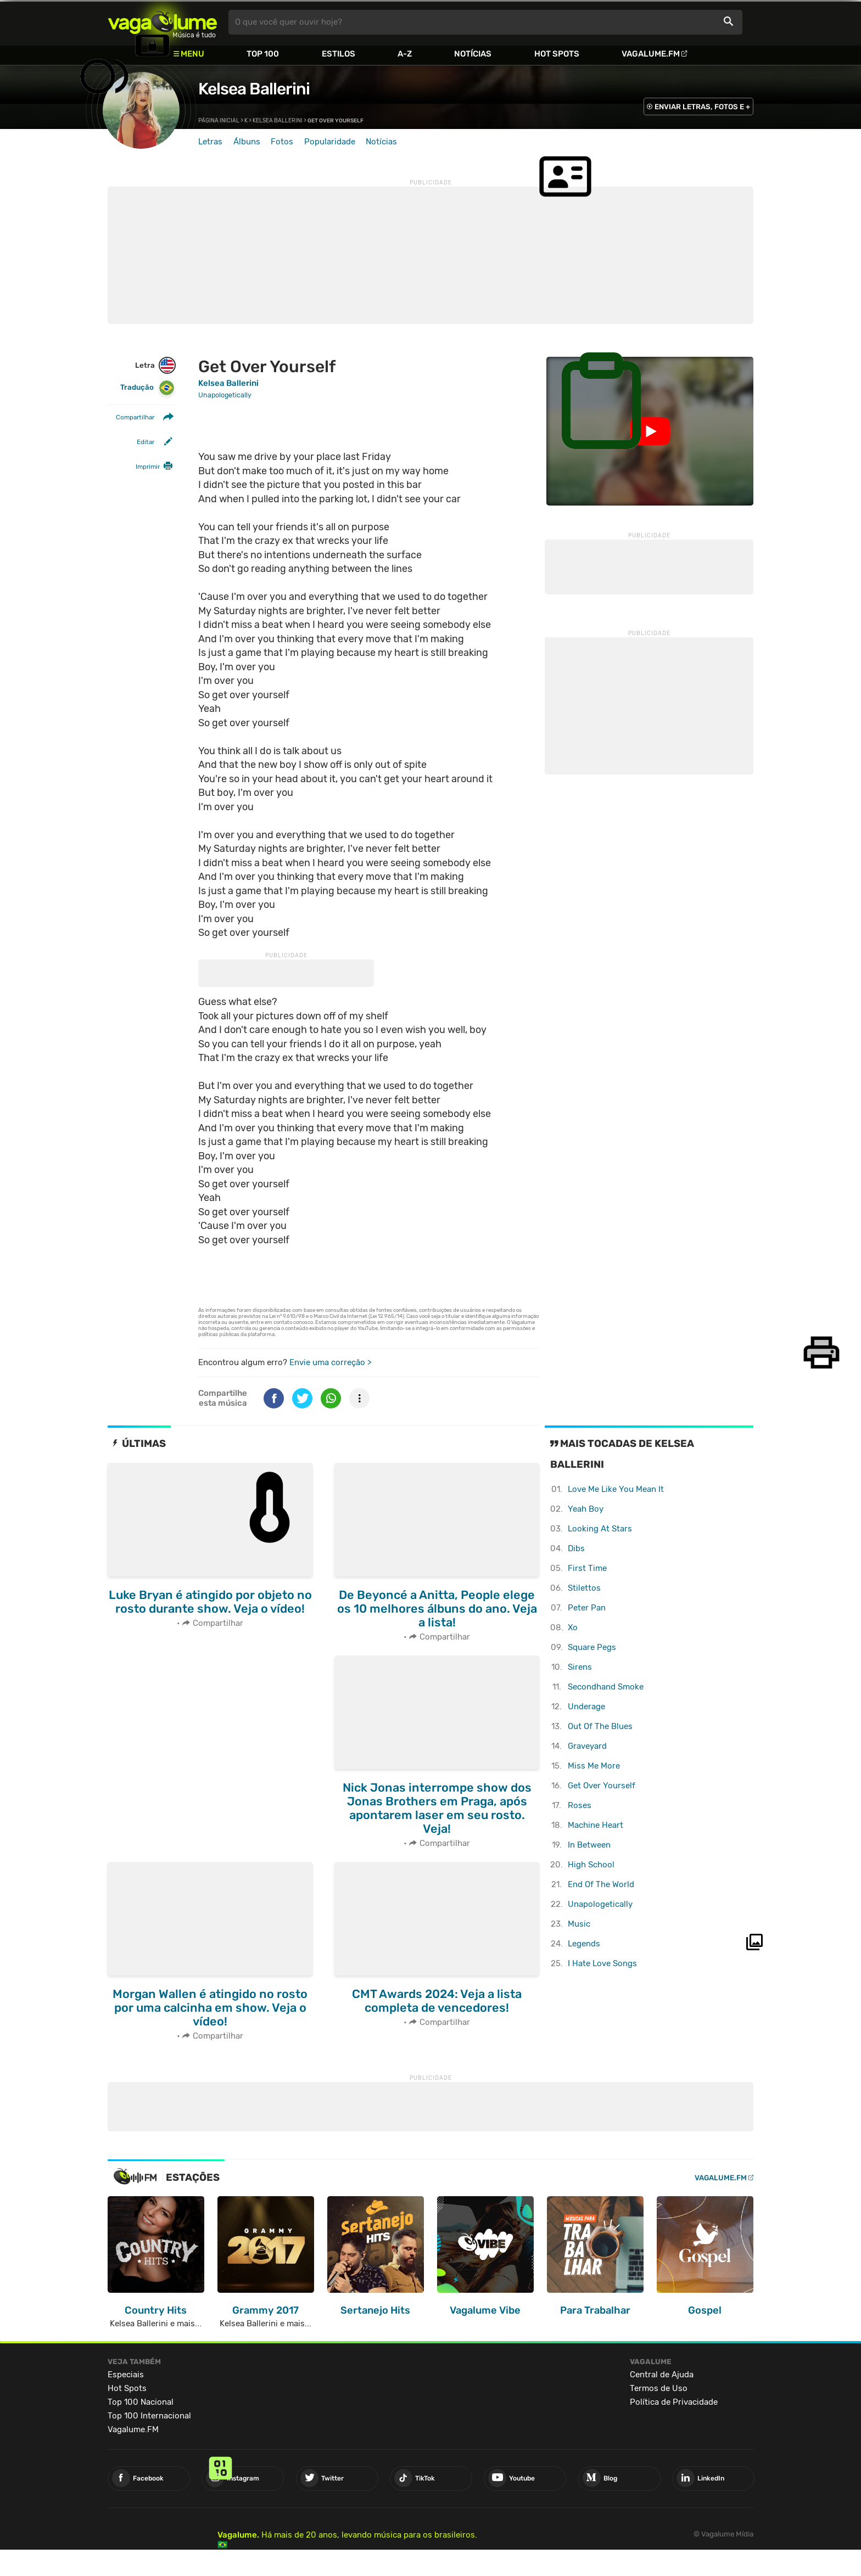 Image resolution: width=861 pixels, height=2576 pixels. Describe the element at coordinates (104, 76) in the screenshot. I see `indicates active recording or live streaming status` at that location.